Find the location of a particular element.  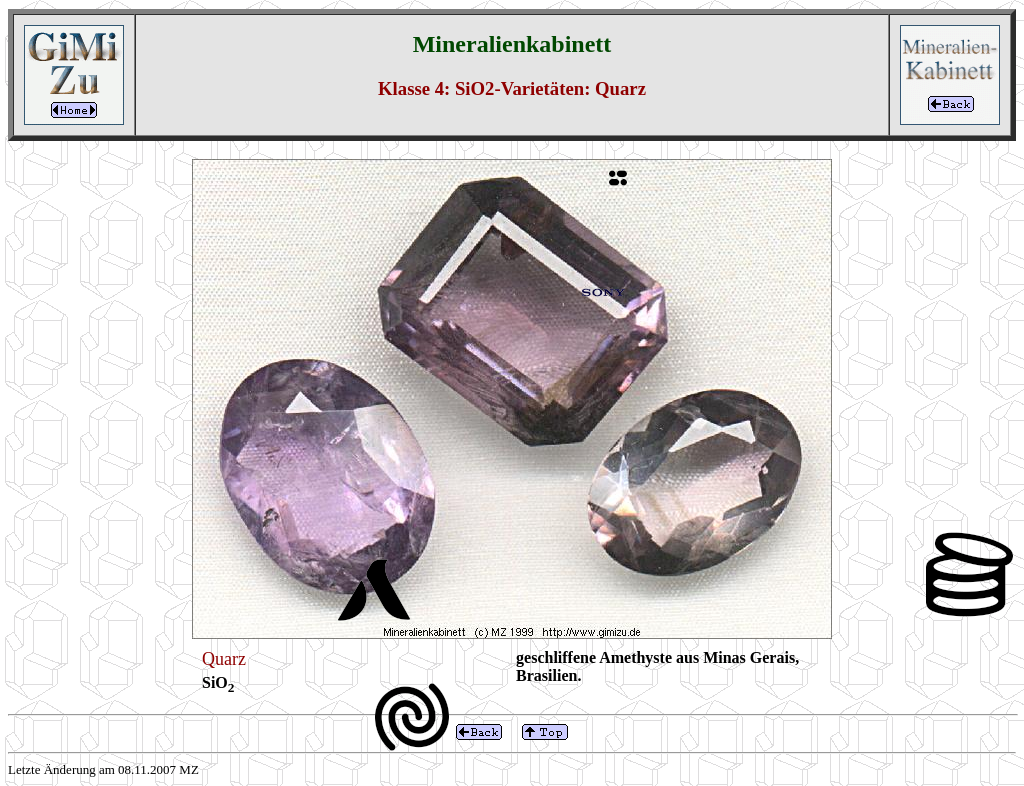

lucide icon library logo is located at coordinates (412, 717).